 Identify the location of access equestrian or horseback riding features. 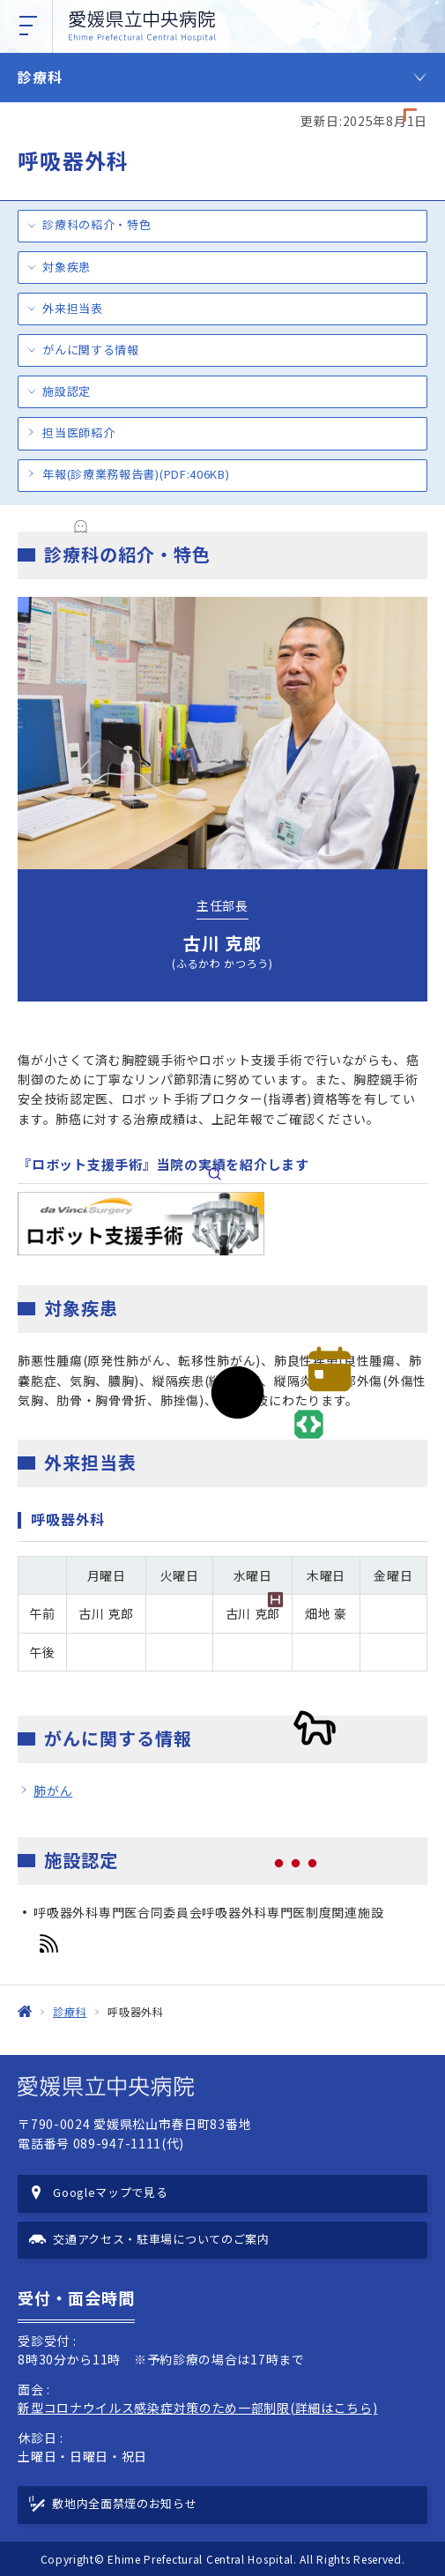
(315, 1728).